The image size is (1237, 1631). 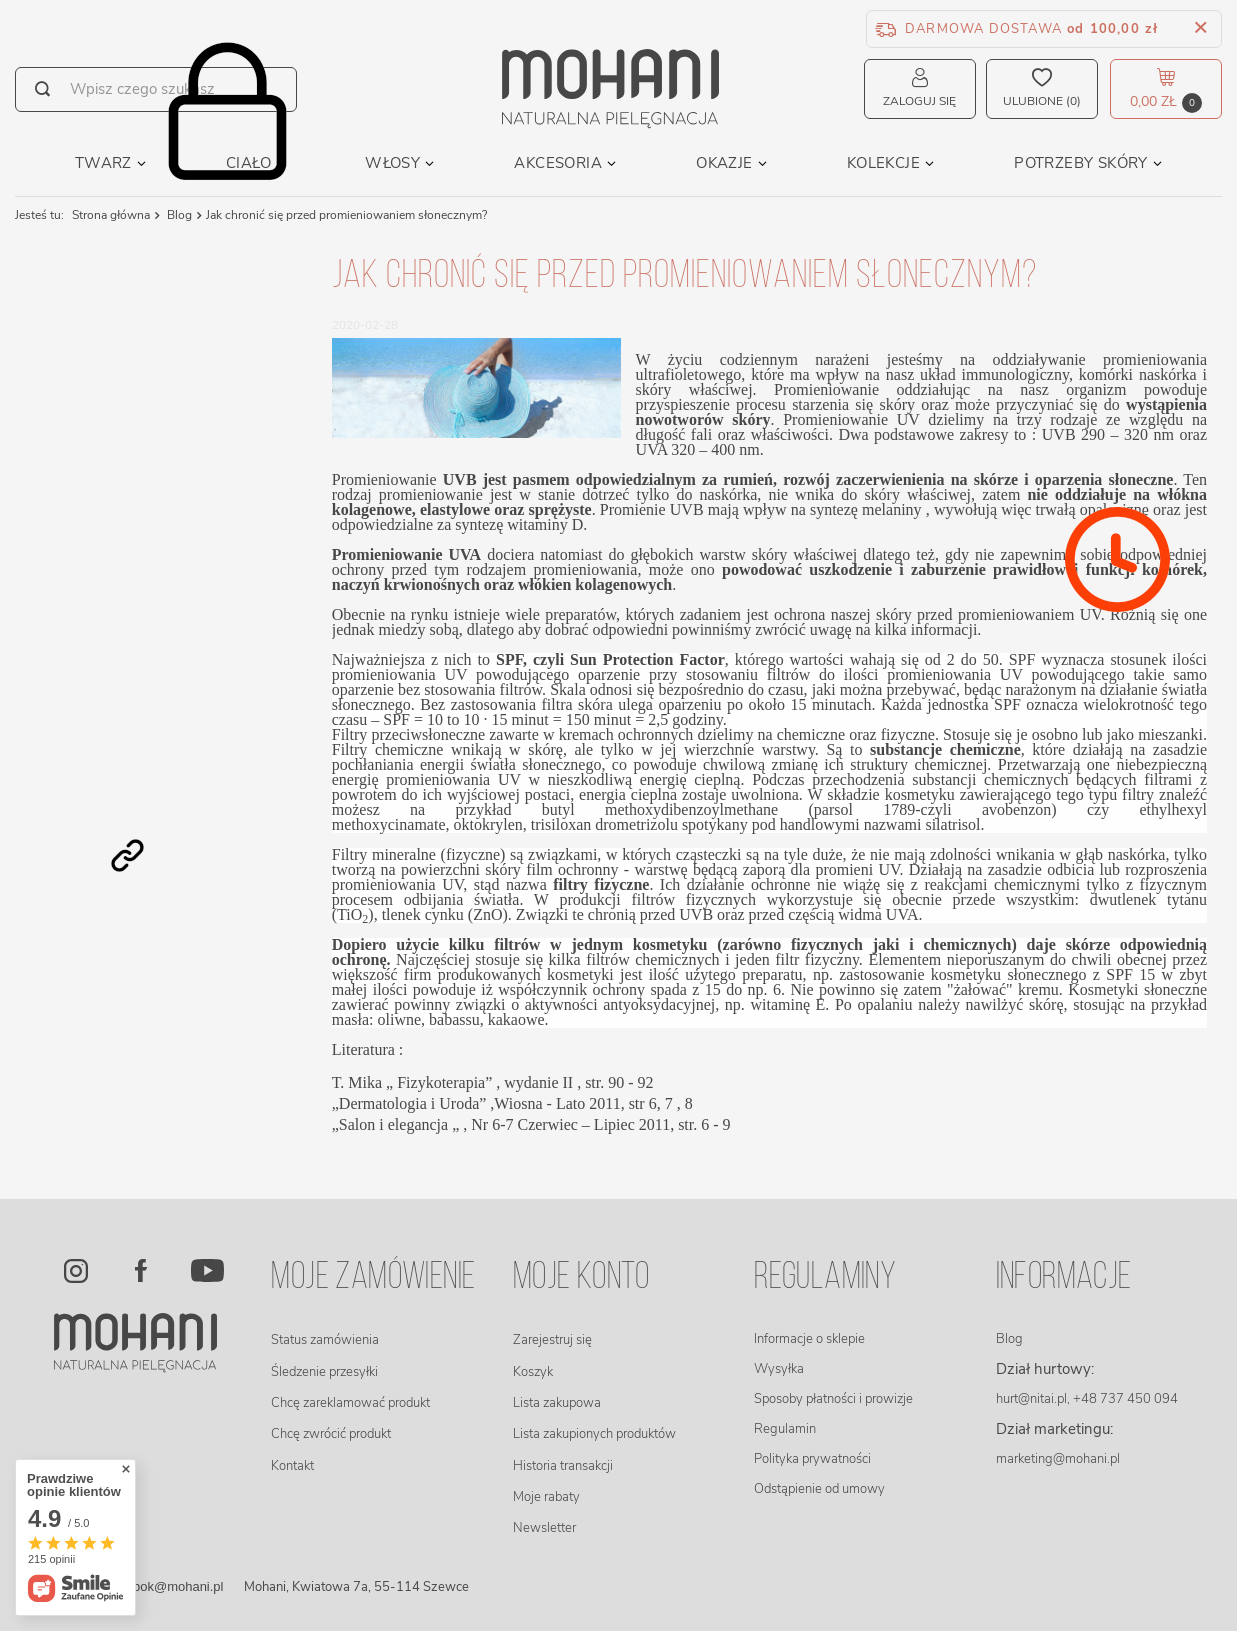 I want to click on view timestamp or time-related information, so click(x=1117, y=559).